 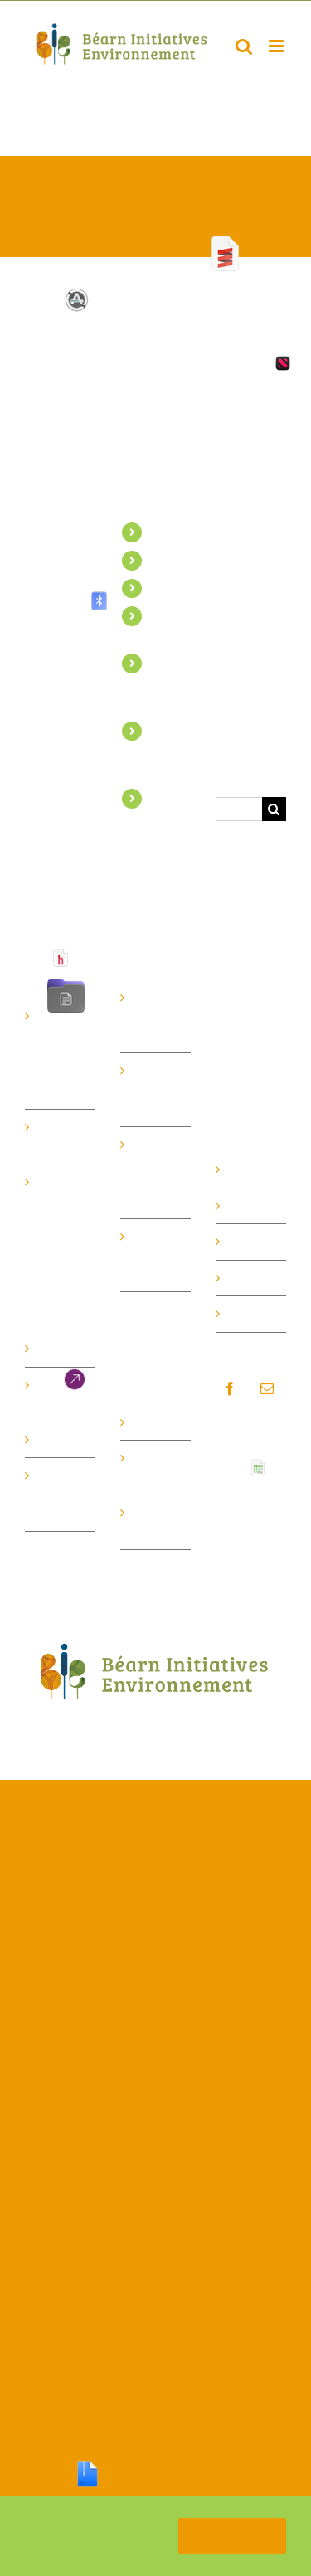 What do you see at coordinates (99, 600) in the screenshot?
I see `indicates bluetooth is currently active and connected` at bounding box center [99, 600].